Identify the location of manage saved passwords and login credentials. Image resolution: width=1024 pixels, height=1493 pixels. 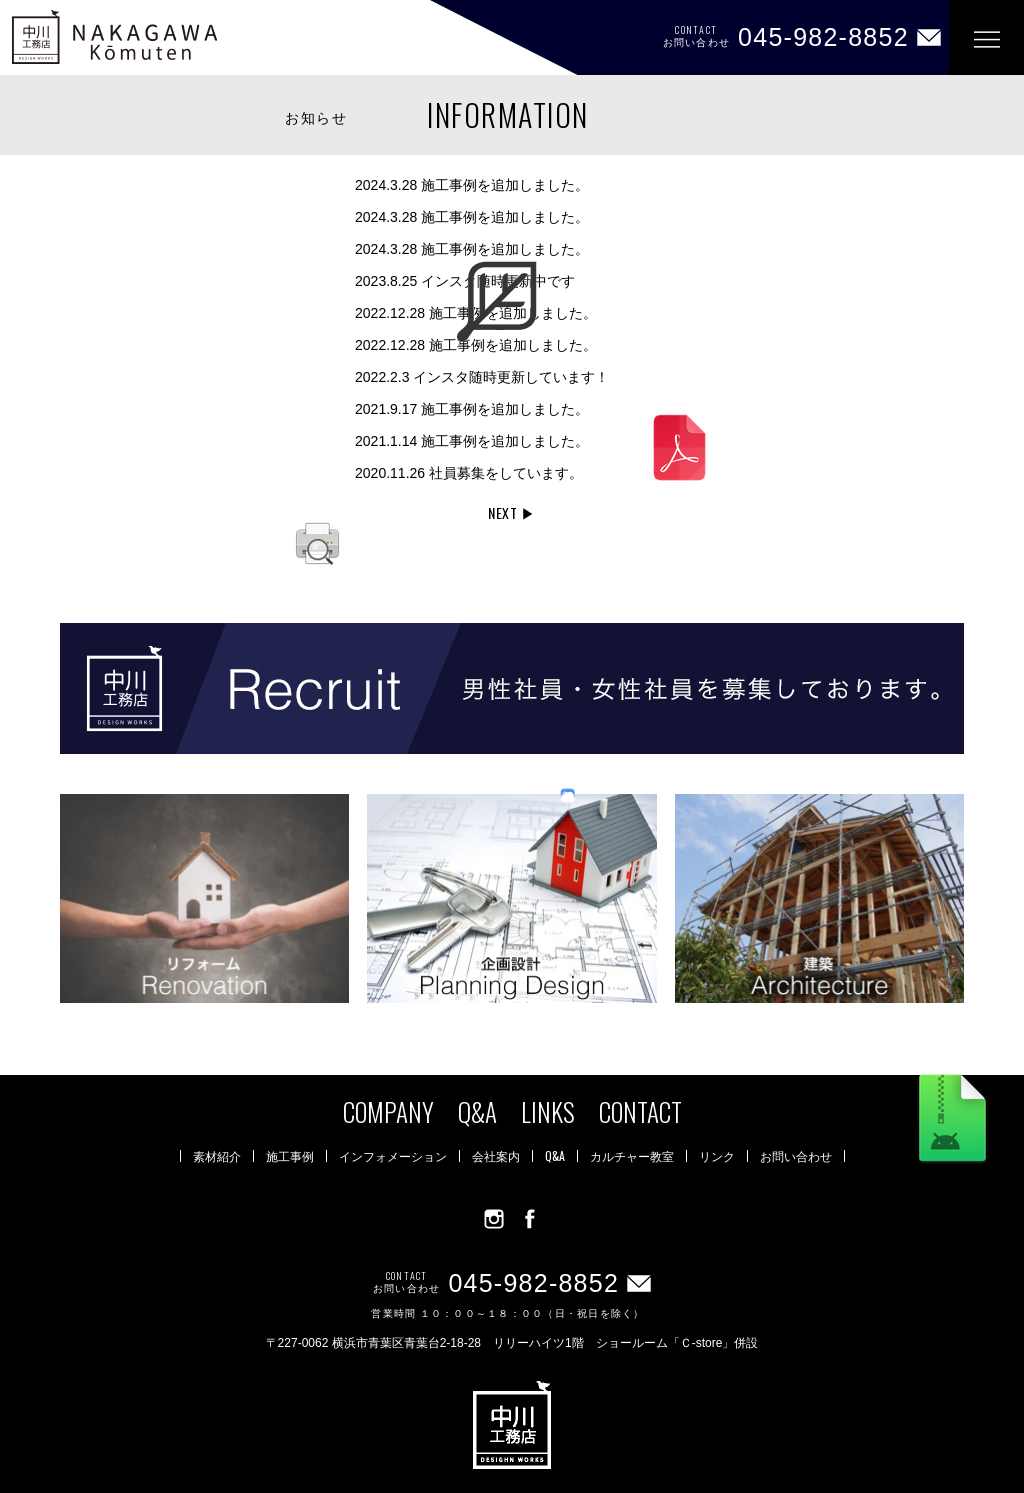
(596, 807).